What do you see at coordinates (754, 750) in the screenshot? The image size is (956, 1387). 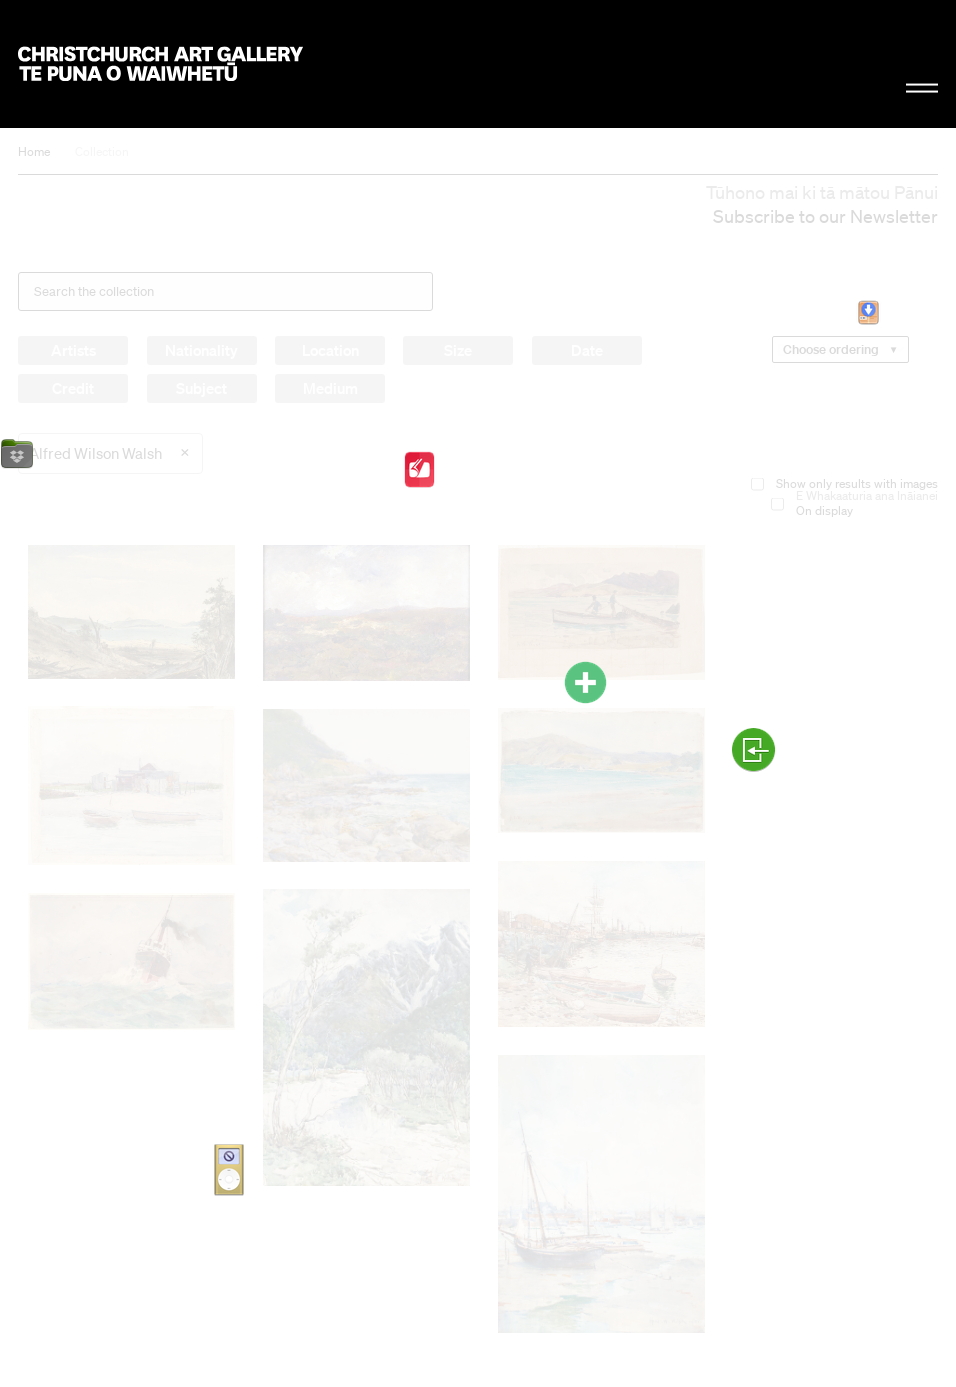 I see `log out of the current session` at bounding box center [754, 750].